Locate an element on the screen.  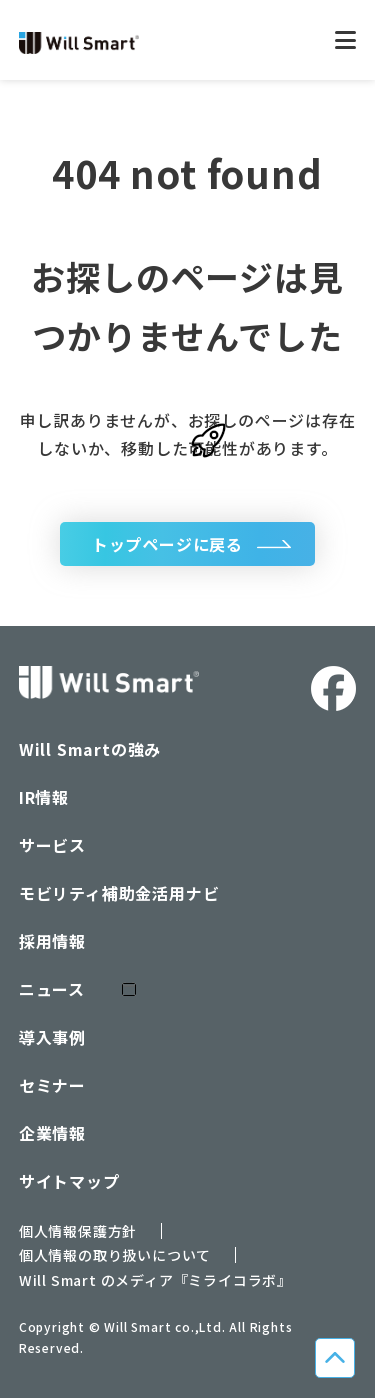
launch or deploy an application is located at coordinates (208, 440).